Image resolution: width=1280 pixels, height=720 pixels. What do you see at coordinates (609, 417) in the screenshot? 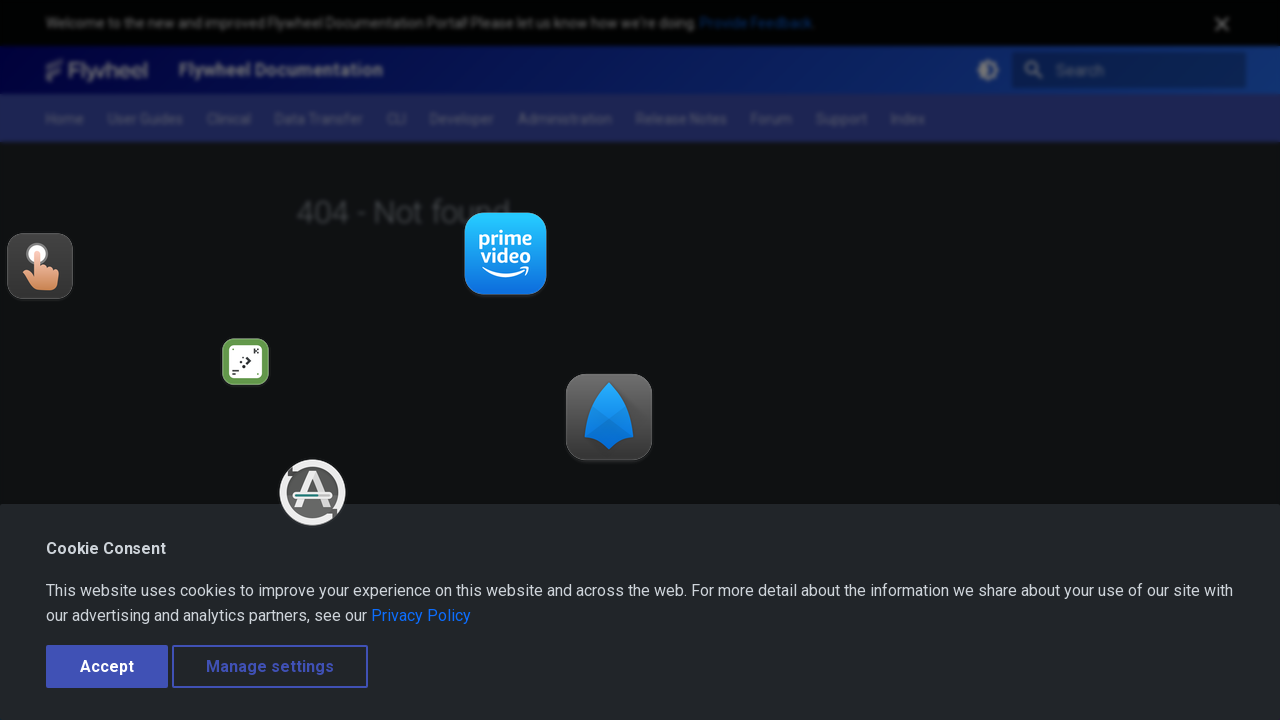
I see `open synfig animation studio` at bounding box center [609, 417].